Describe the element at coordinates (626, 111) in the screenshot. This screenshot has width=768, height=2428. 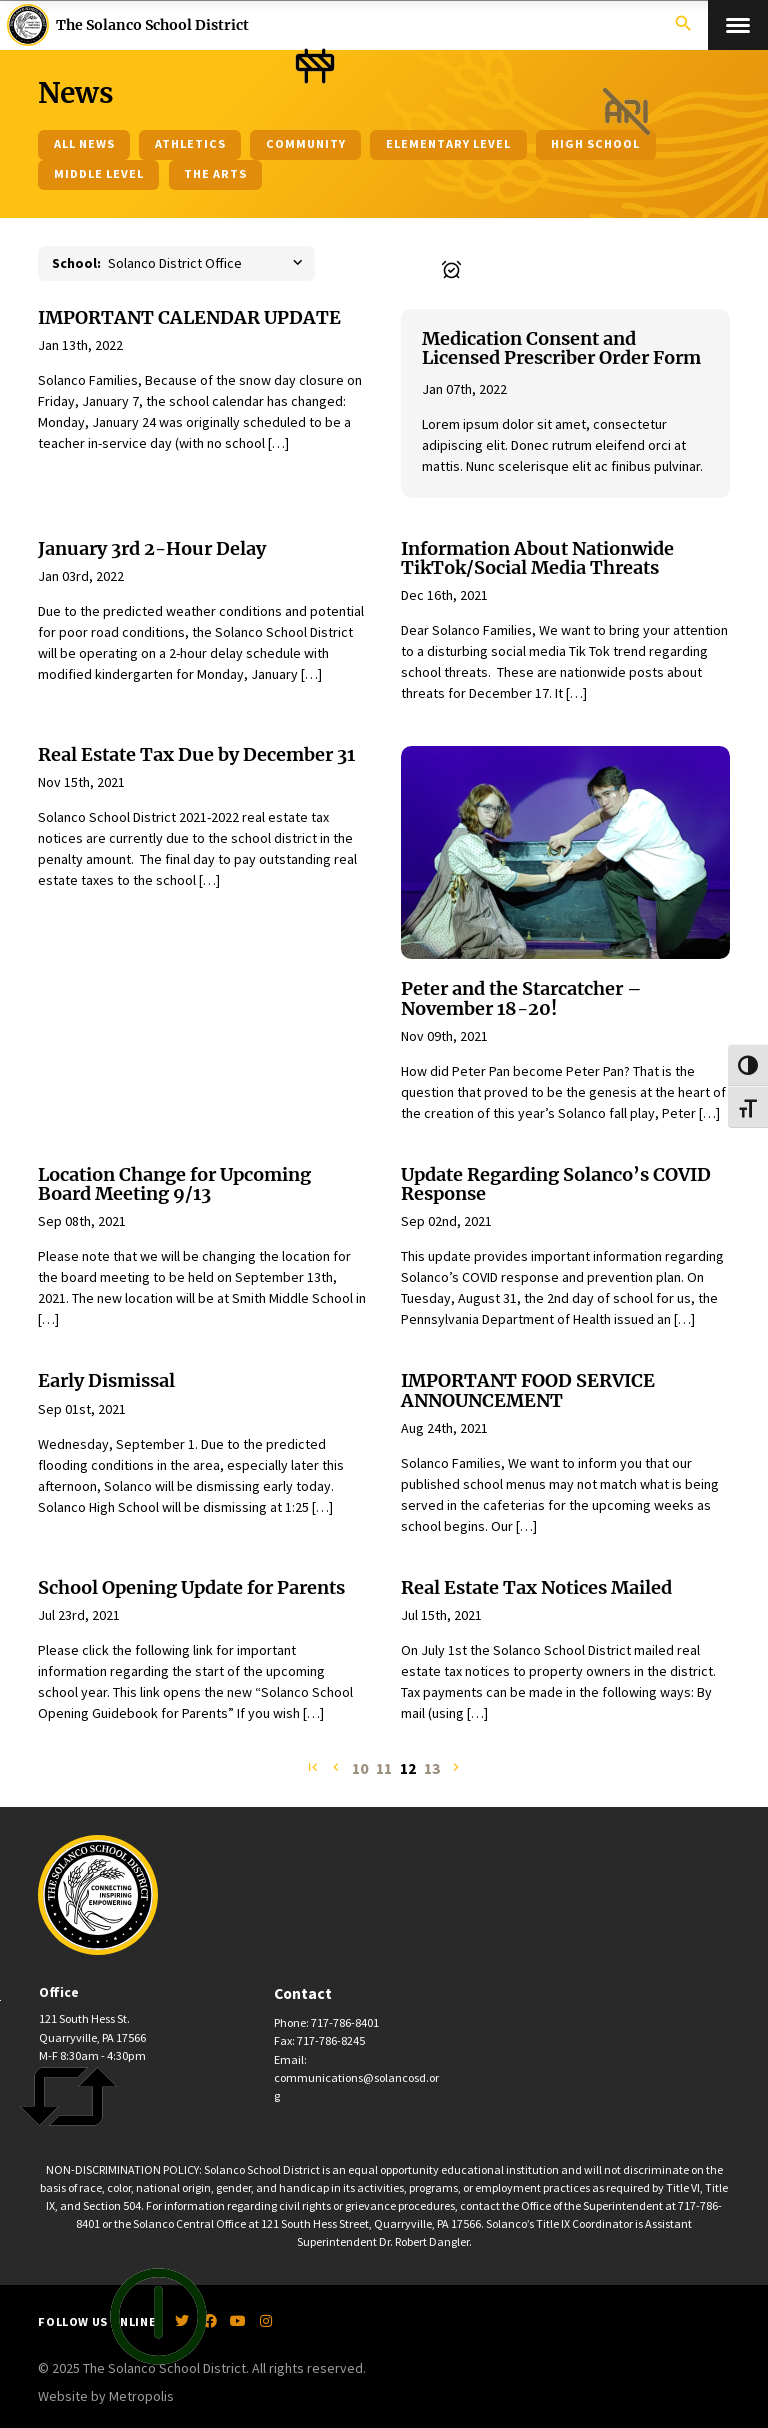
I see `api connection disabled or unavailable` at that location.